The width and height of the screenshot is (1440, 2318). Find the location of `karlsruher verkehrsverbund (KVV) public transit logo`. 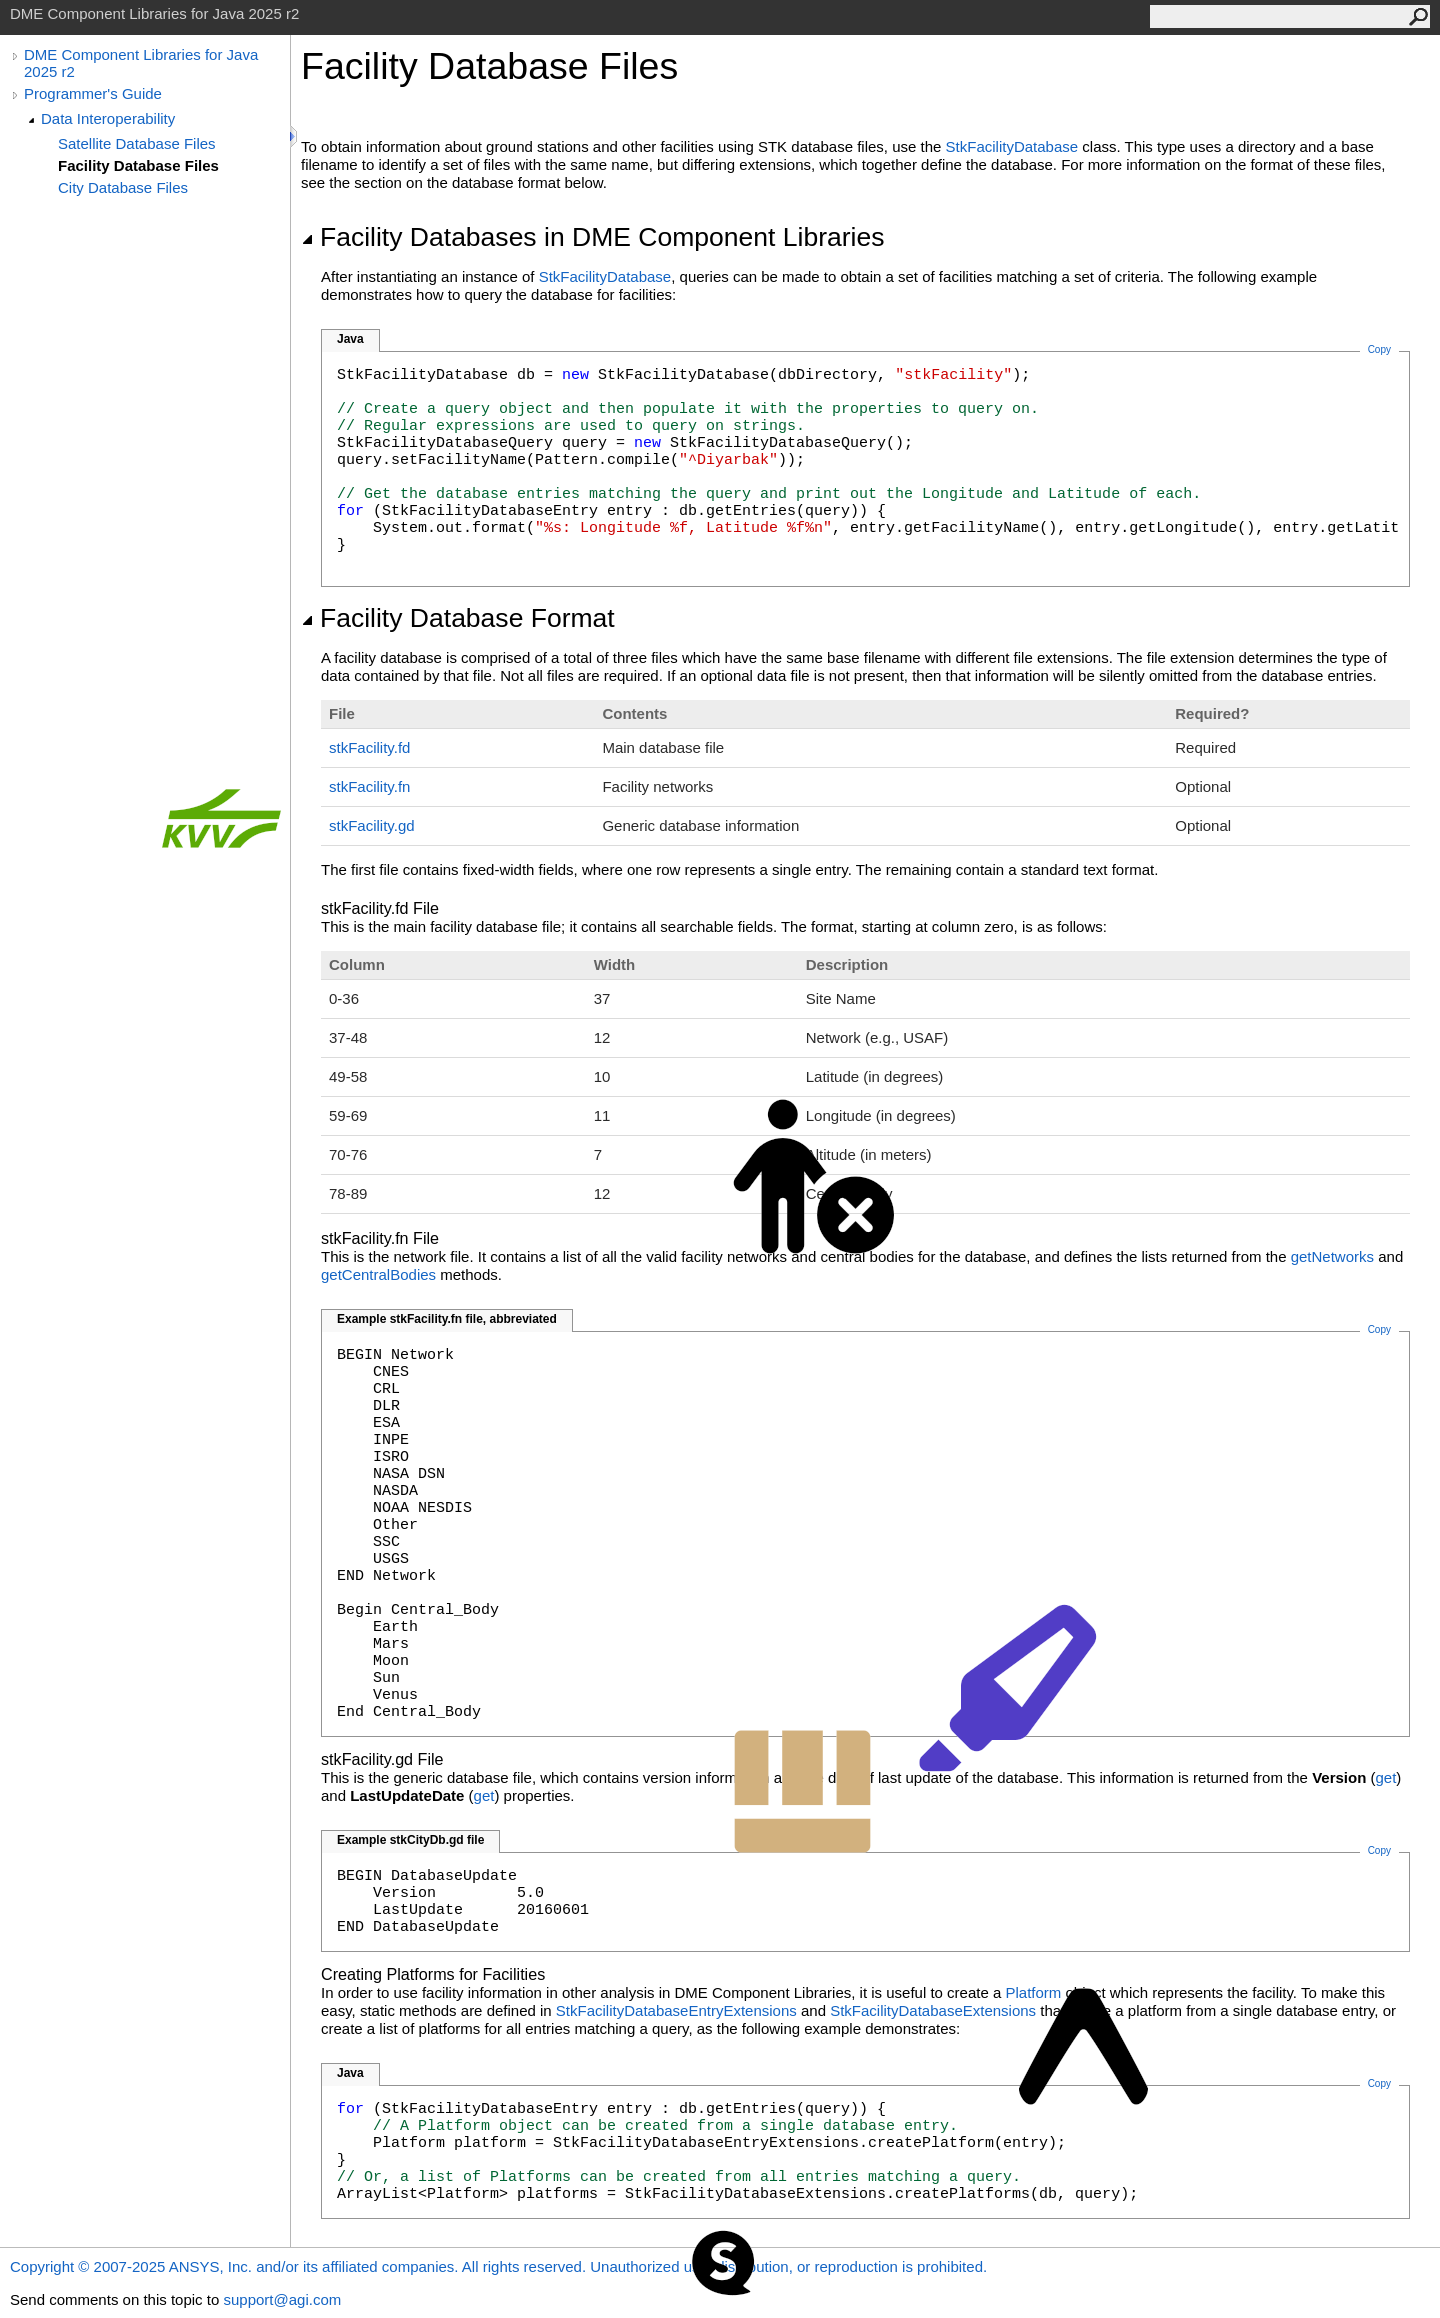

karlsruher verkehrsverbund (KVV) public transit logo is located at coordinates (221, 818).